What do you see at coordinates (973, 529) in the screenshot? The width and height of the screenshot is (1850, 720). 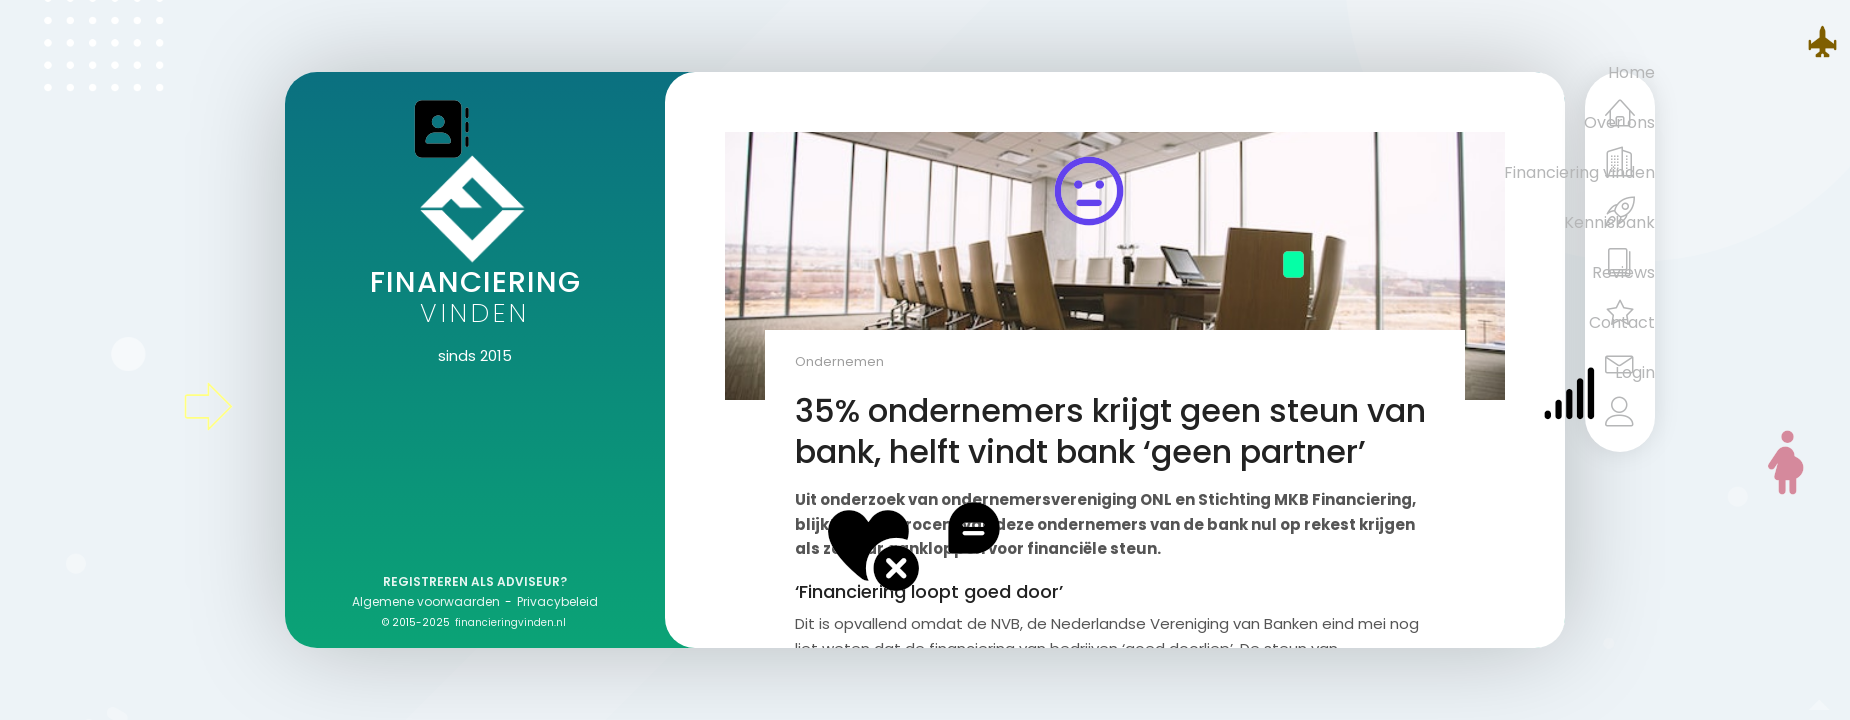 I see `open chat or messaging` at bounding box center [973, 529].